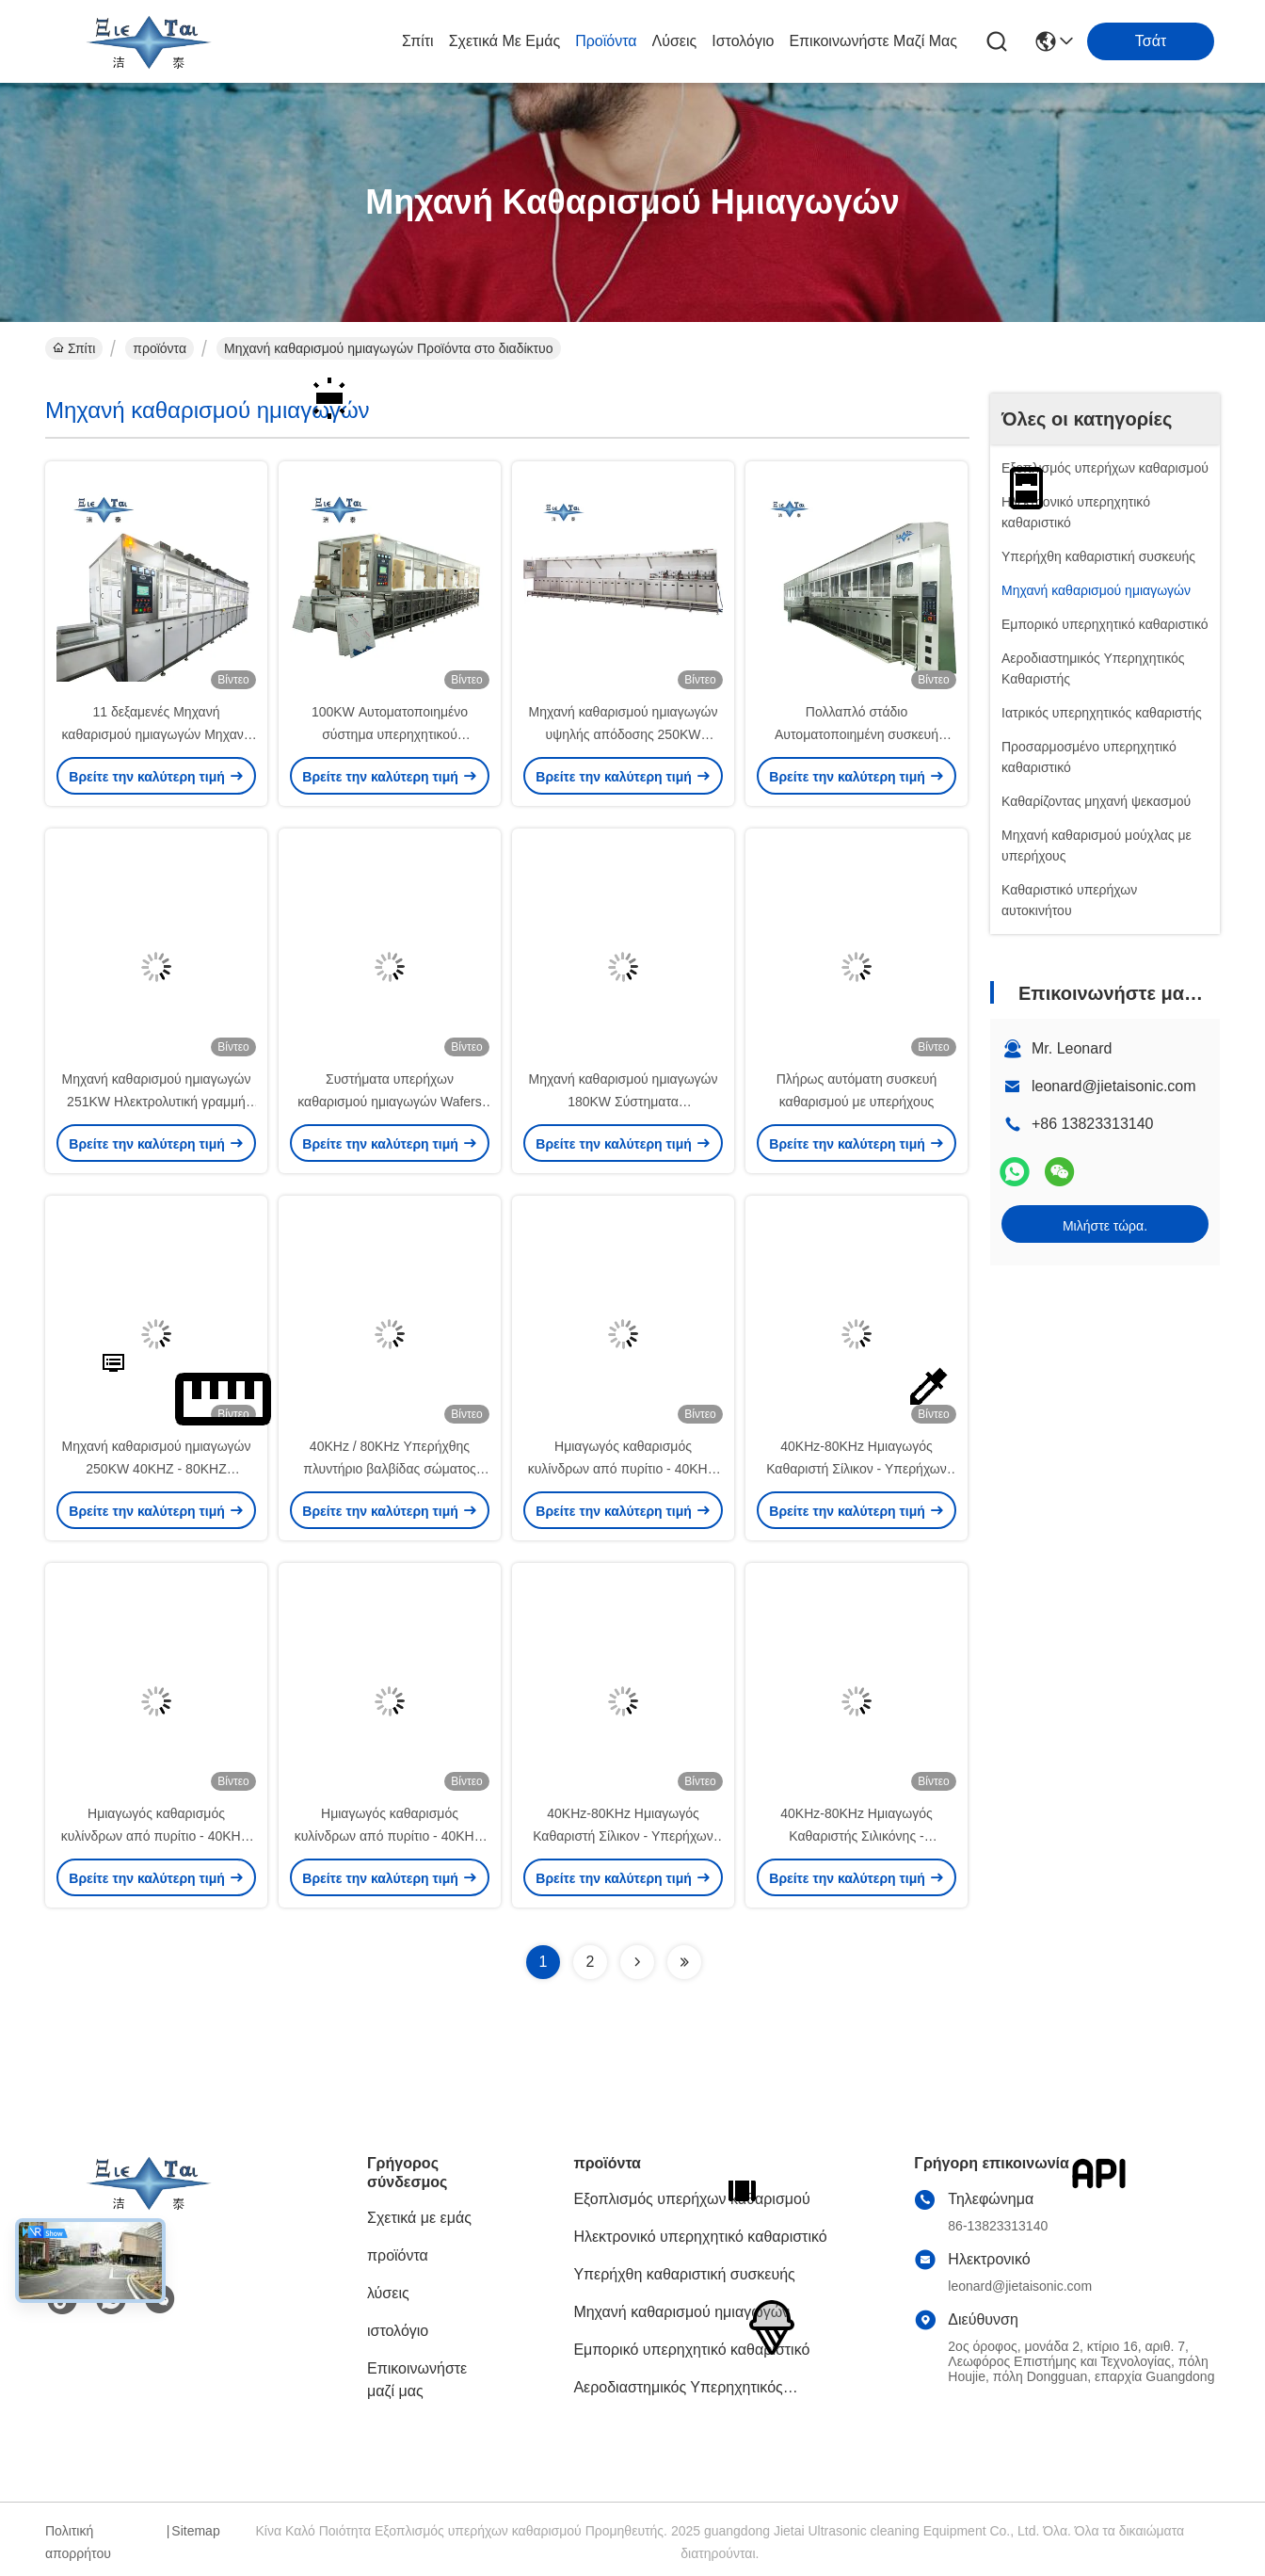 The width and height of the screenshot is (1265, 2576). What do you see at coordinates (329, 398) in the screenshot?
I see `adjust screen brightness settings` at bounding box center [329, 398].